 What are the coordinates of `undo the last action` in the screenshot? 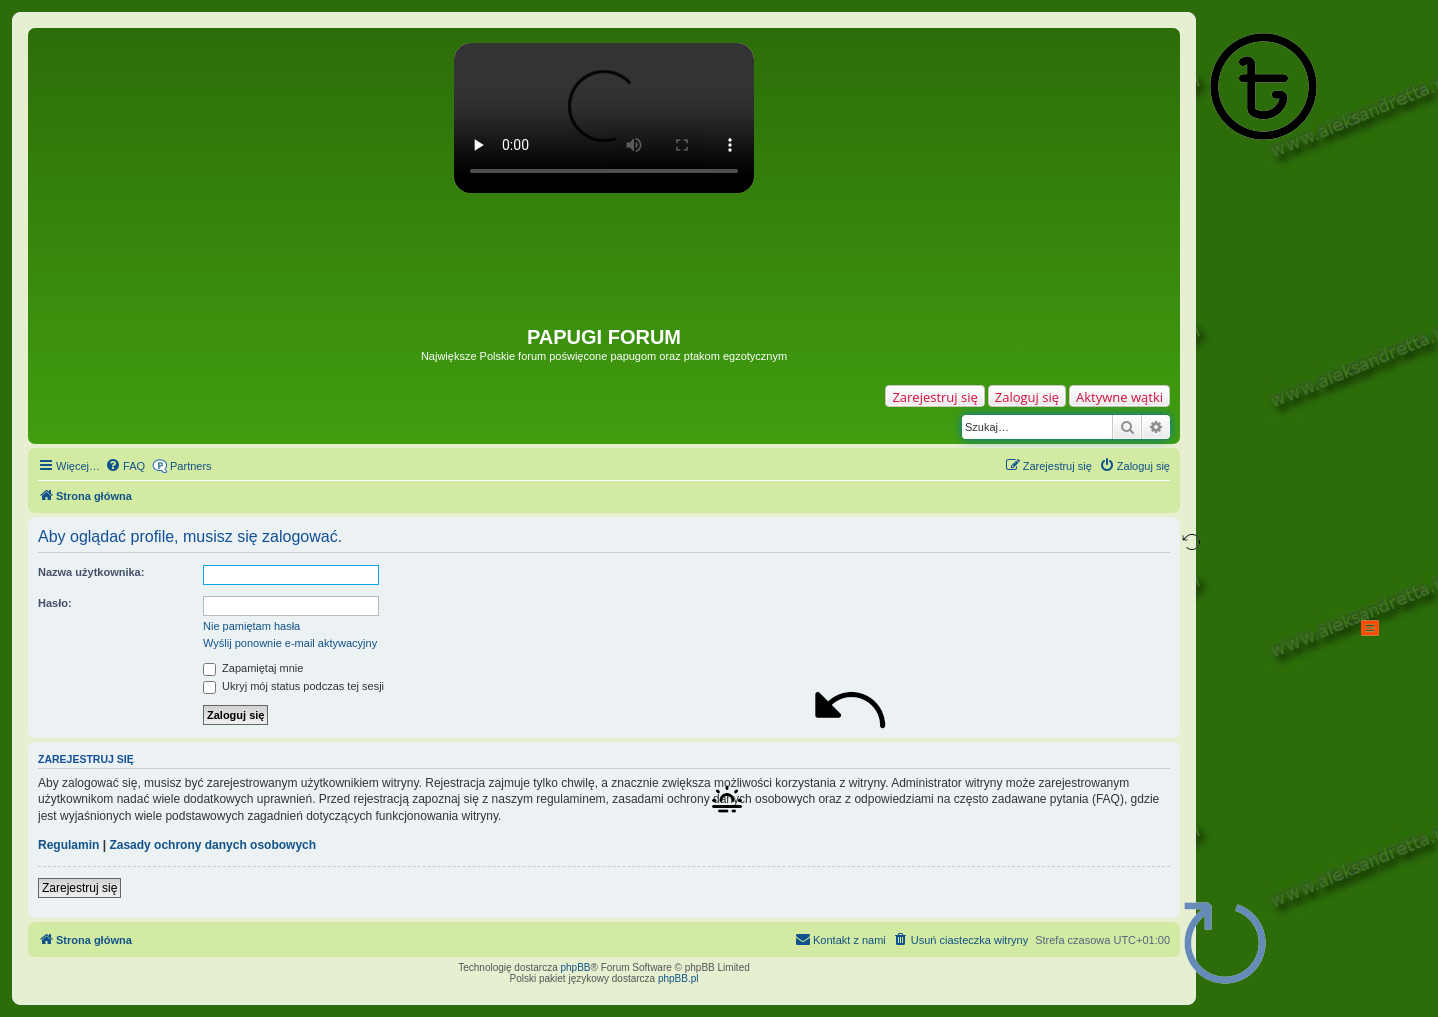 It's located at (1192, 542).